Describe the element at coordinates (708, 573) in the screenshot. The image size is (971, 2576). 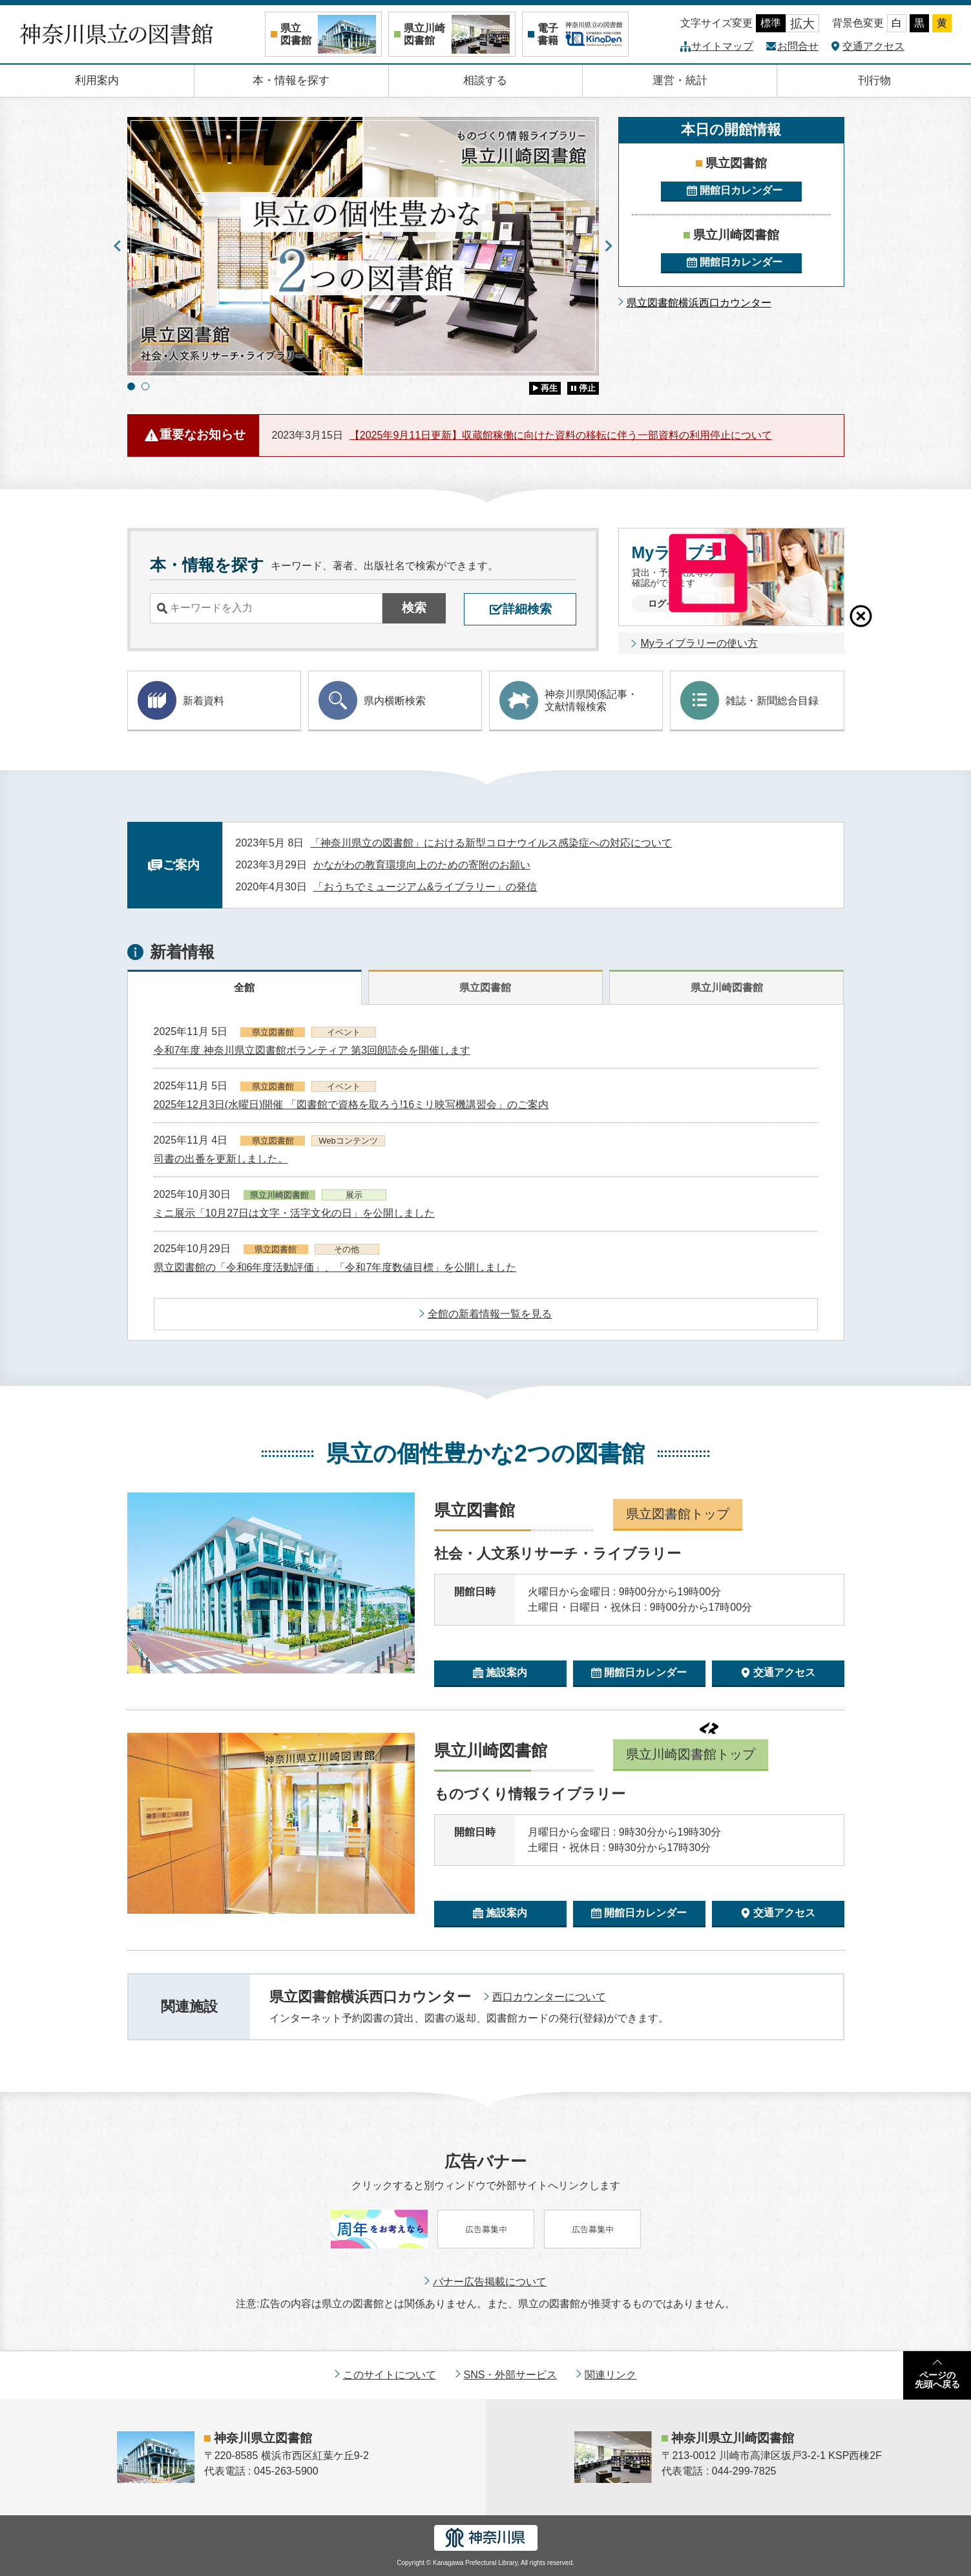
I see `save current file or document` at that location.